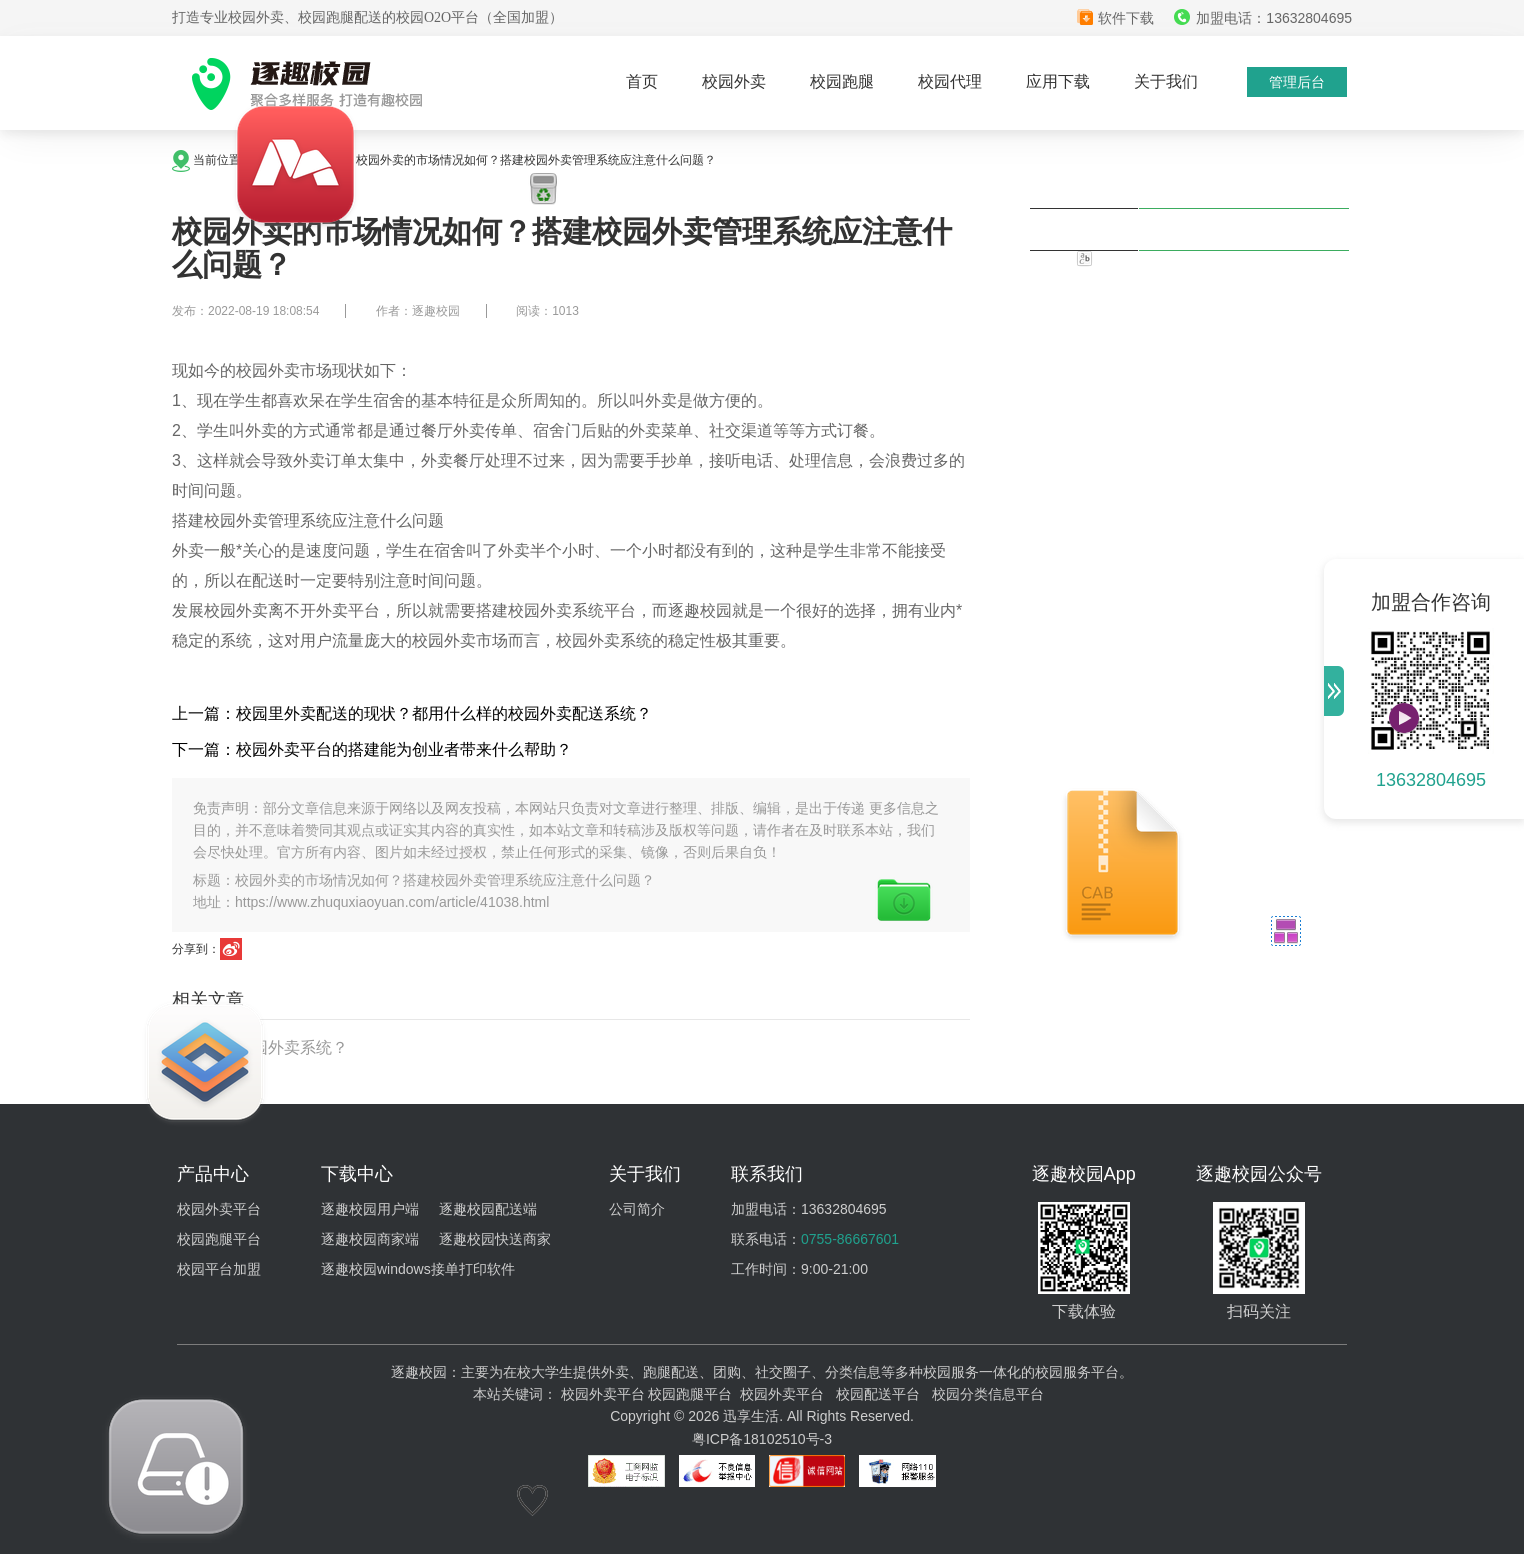  What do you see at coordinates (1286, 931) in the screenshot?
I see `select all items in the current view` at bounding box center [1286, 931].